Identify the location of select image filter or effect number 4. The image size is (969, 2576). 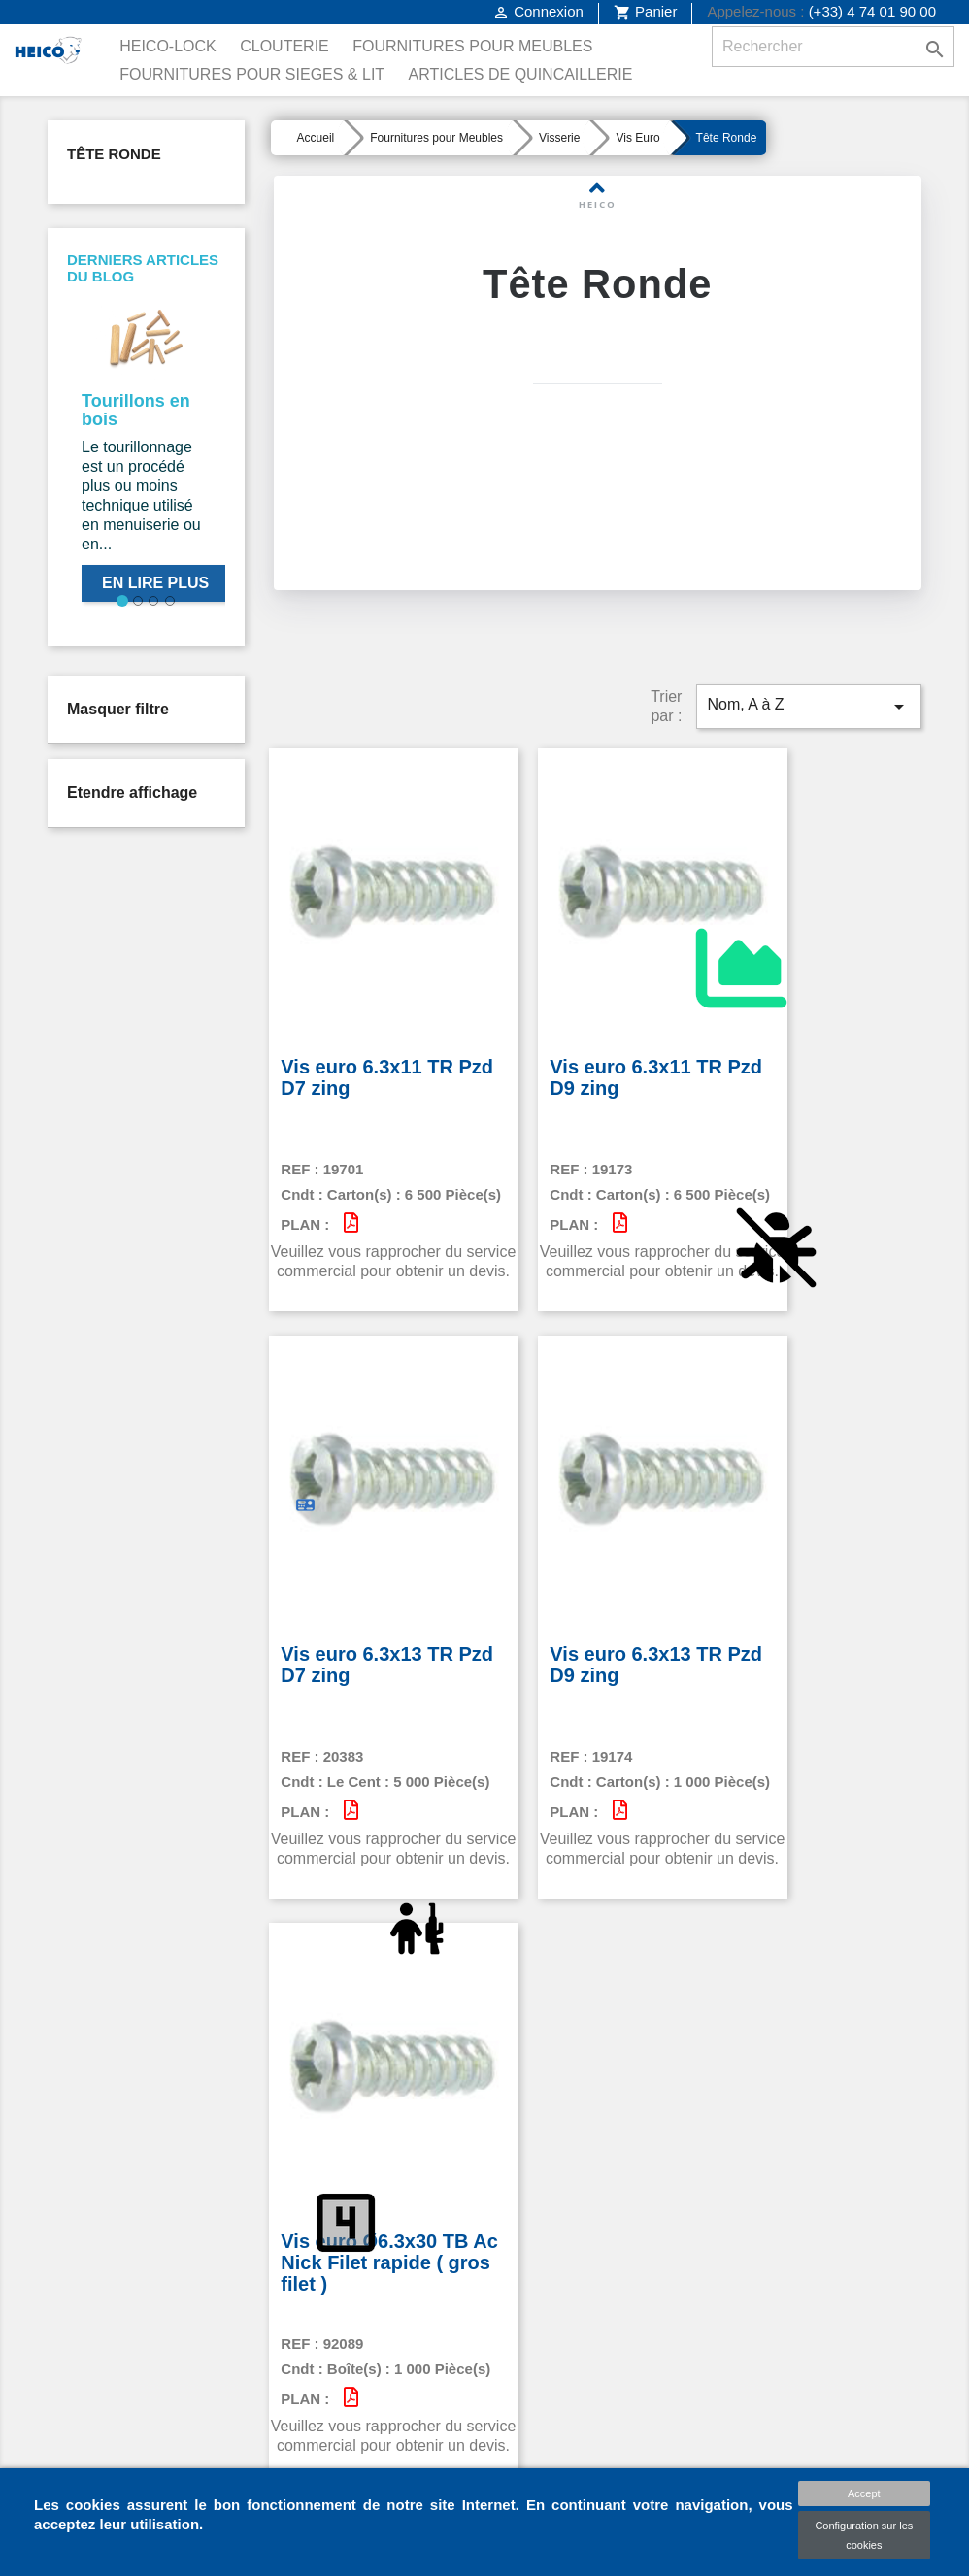
(346, 2223).